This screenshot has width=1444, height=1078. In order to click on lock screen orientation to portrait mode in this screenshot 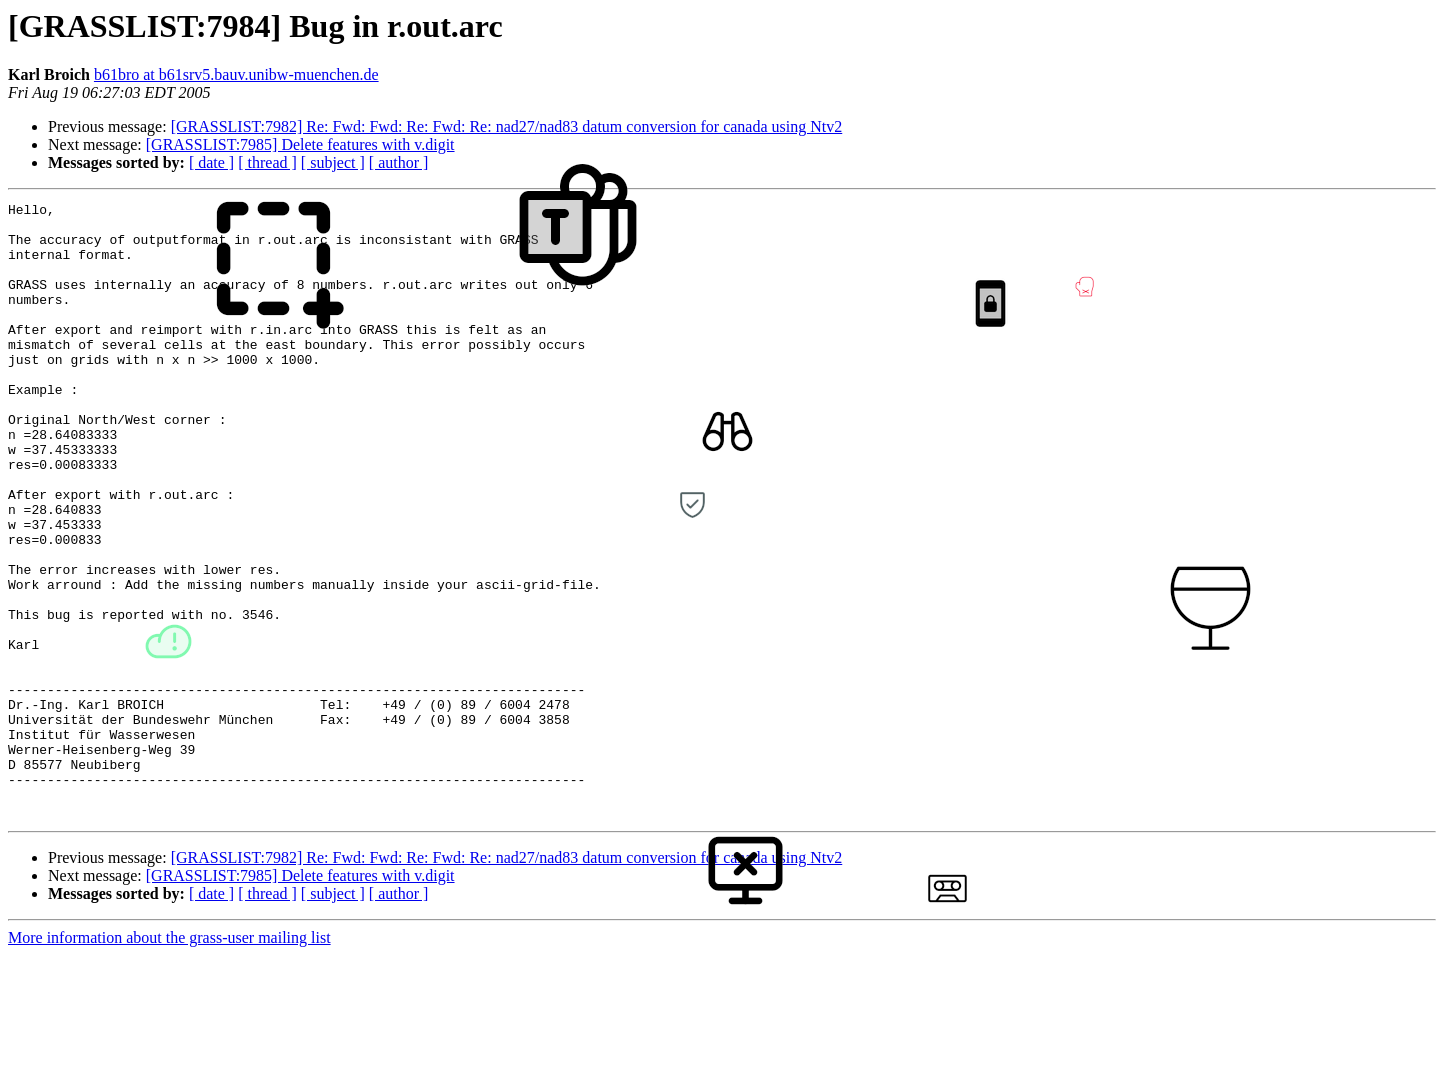, I will do `click(990, 303)`.